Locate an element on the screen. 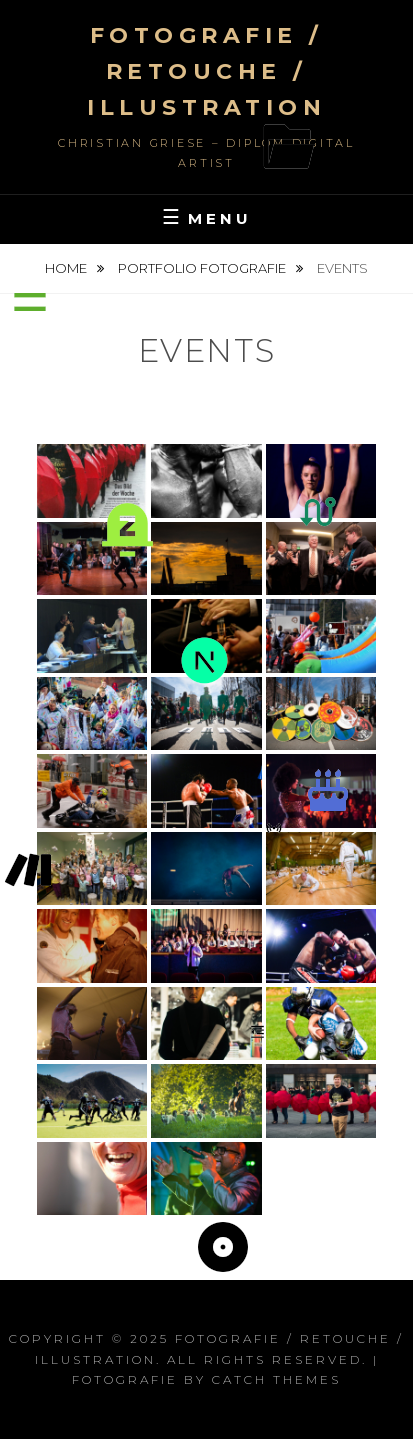 Image resolution: width=413 pixels, height=1439 pixels. decrease text indentation is located at coordinates (257, 1031).